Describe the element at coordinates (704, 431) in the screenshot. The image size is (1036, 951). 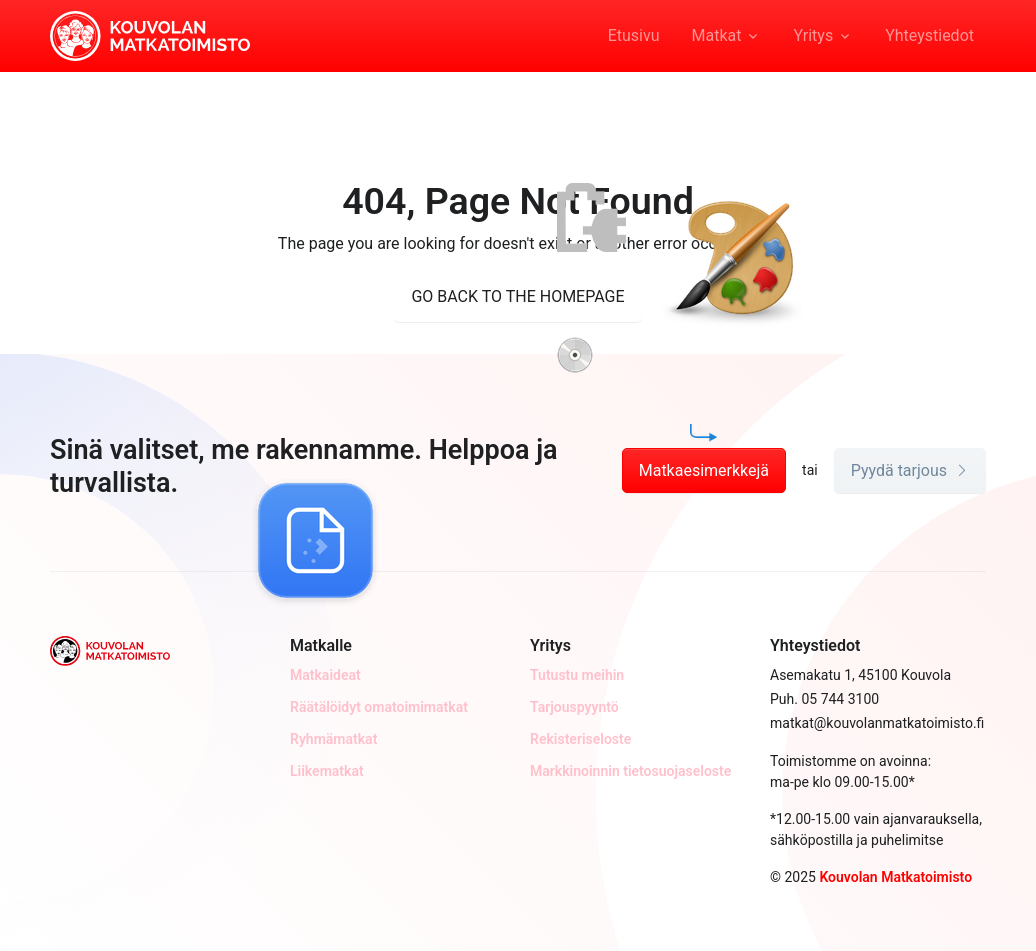
I see `forward an email to another recipient` at that location.